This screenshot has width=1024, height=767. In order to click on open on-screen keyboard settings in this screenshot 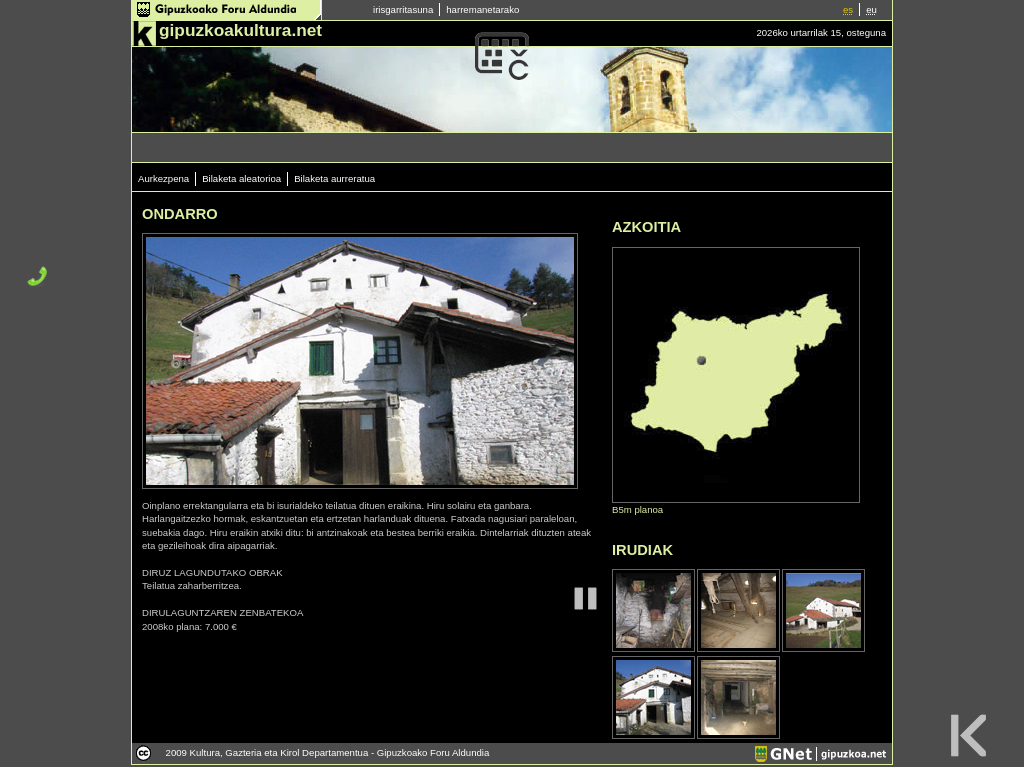, I will do `click(502, 53)`.